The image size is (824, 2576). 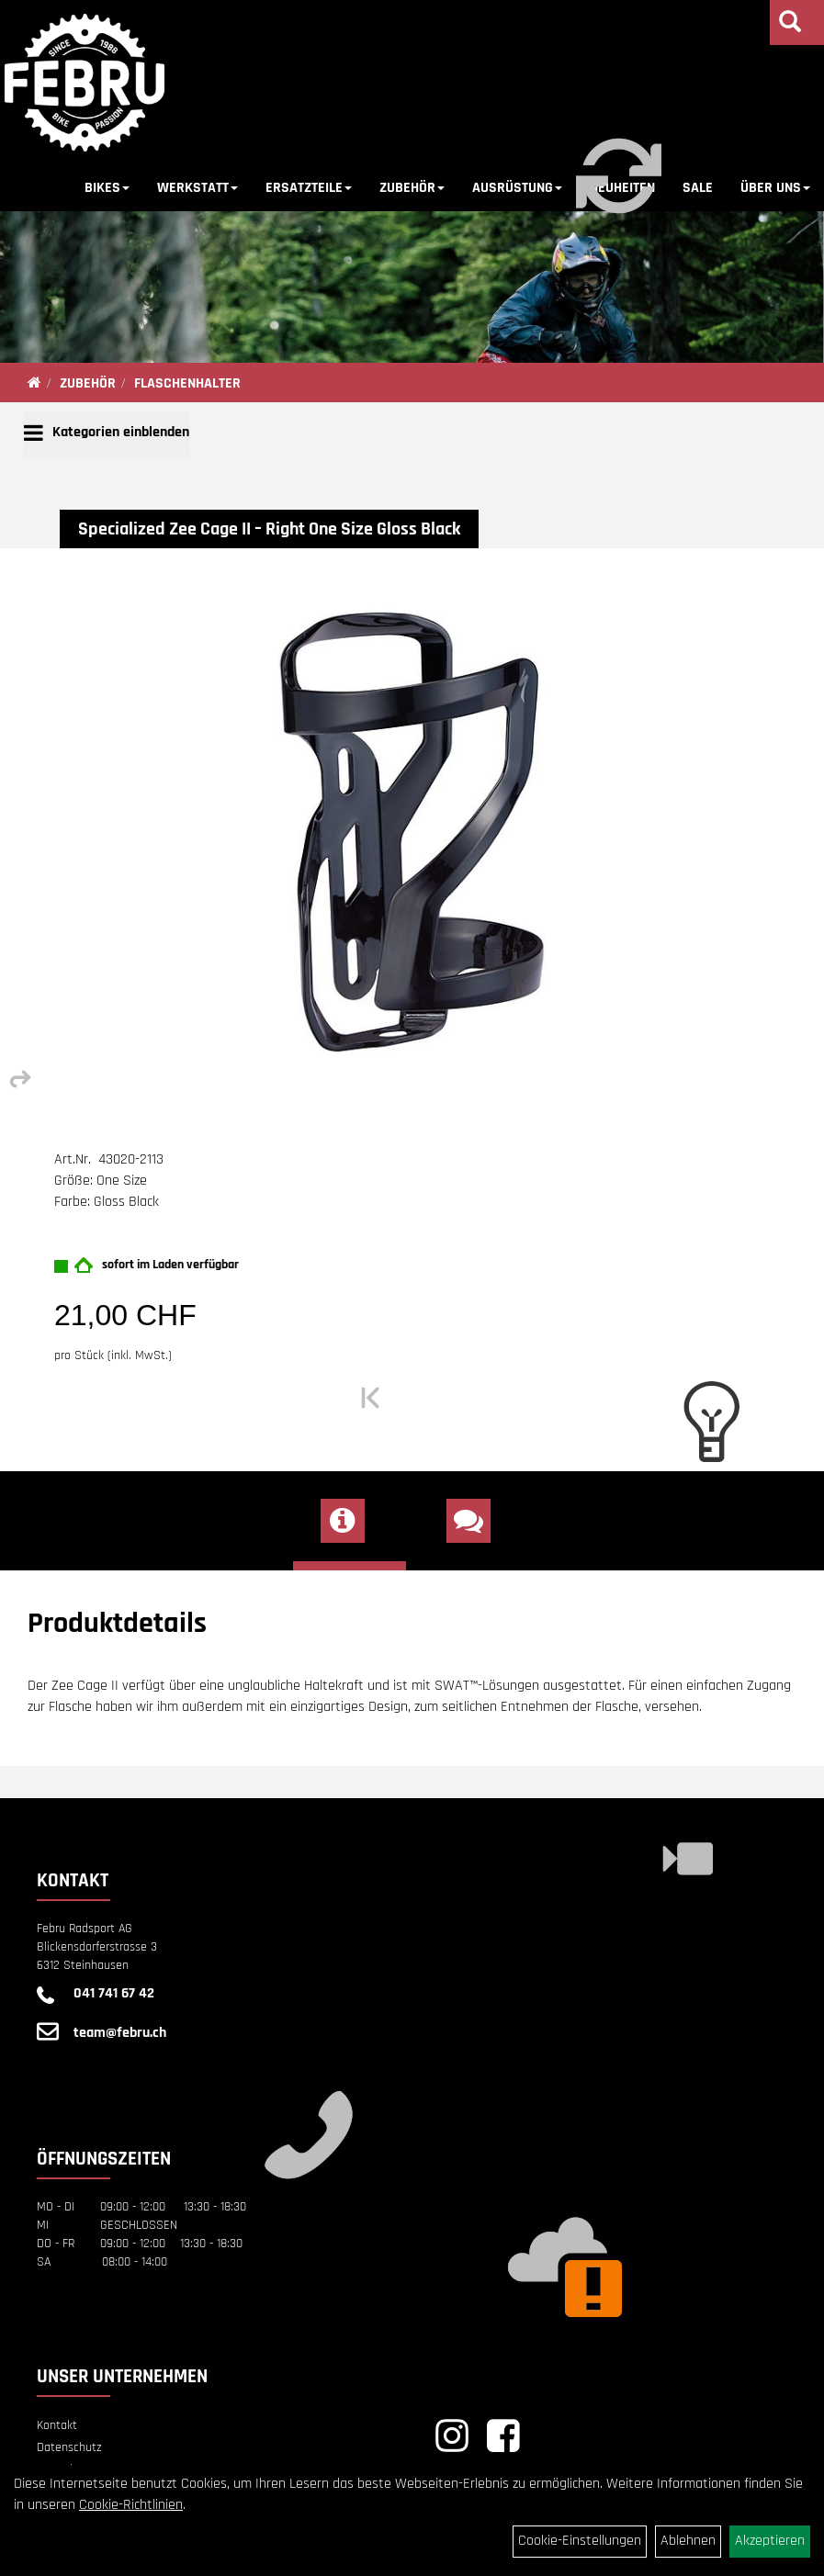 I want to click on indicates a severe weather alert or warning, so click(x=565, y=2260).